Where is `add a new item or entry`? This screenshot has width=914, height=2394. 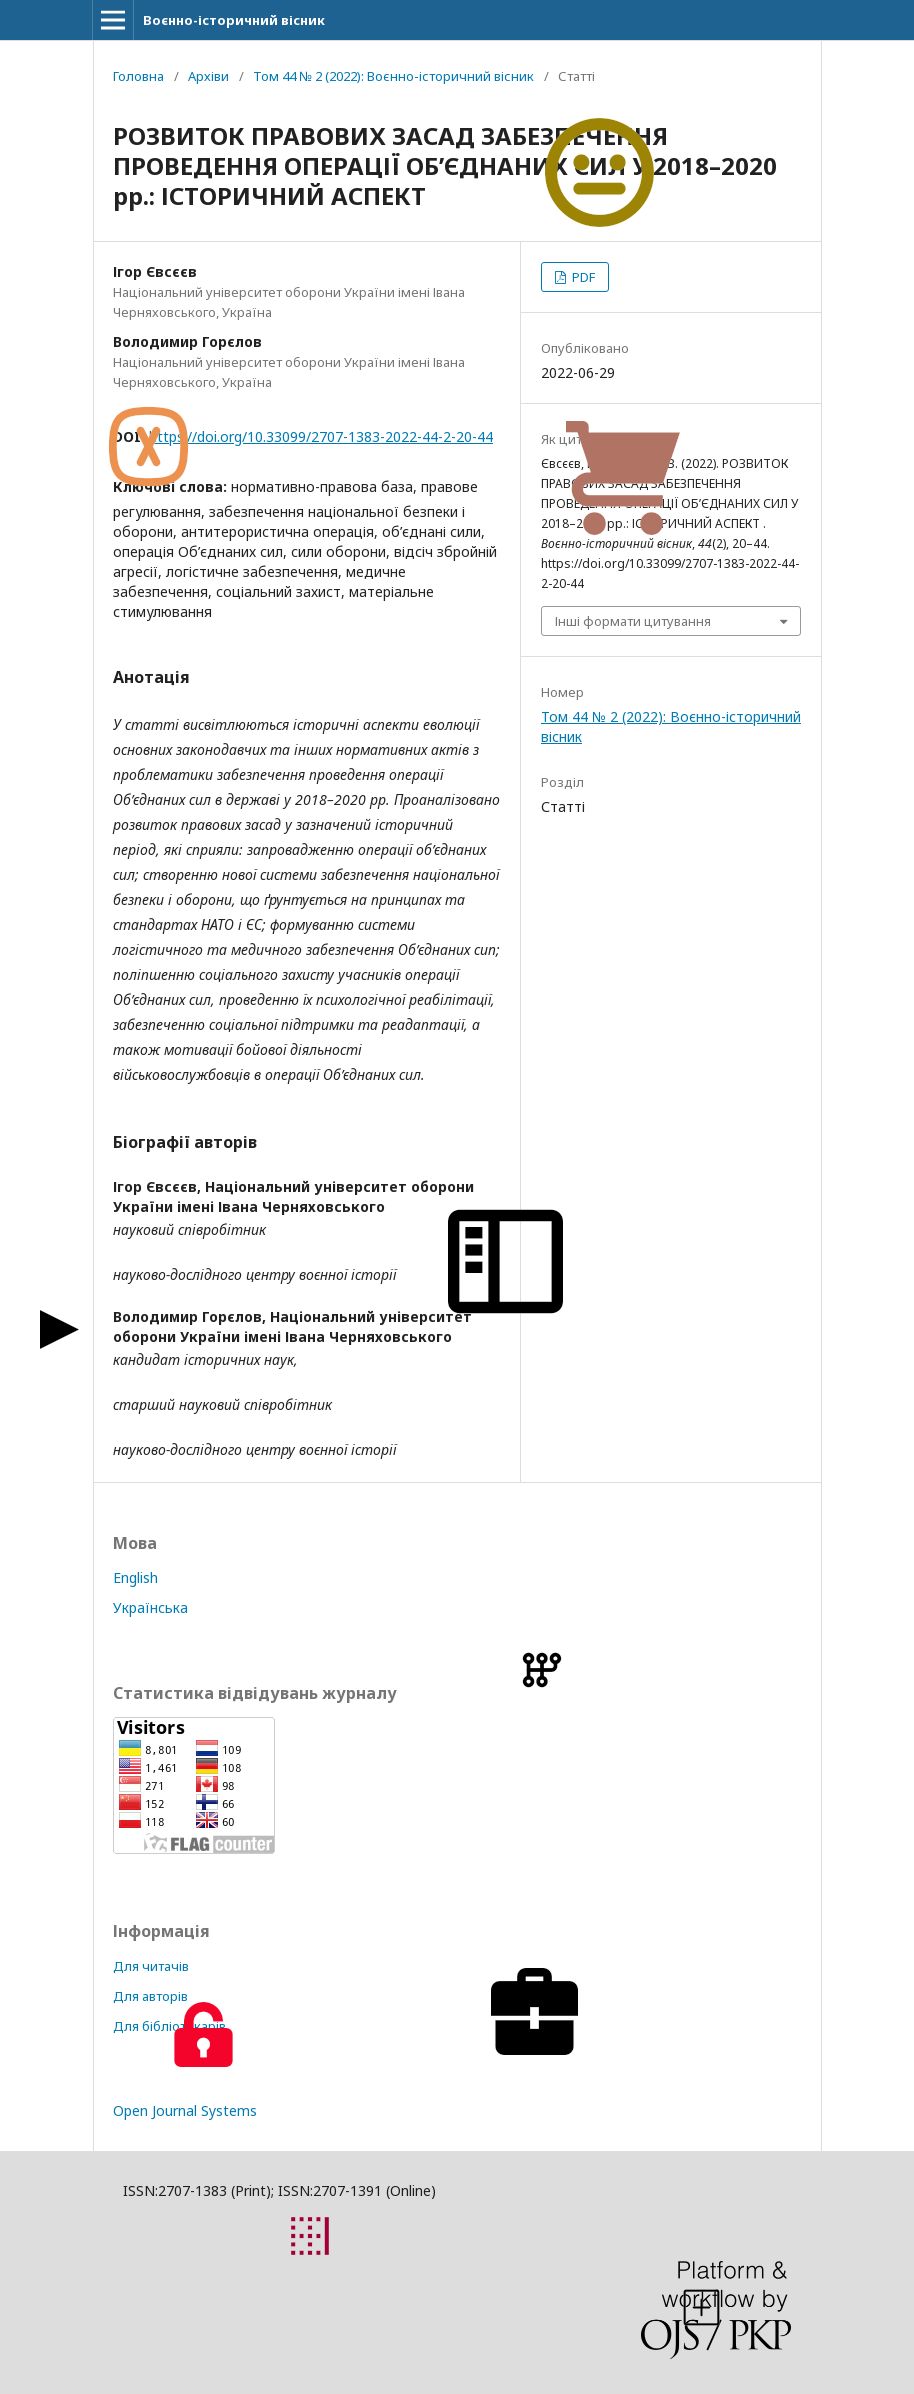
add a new item or entry is located at coordinates (701, 2307).